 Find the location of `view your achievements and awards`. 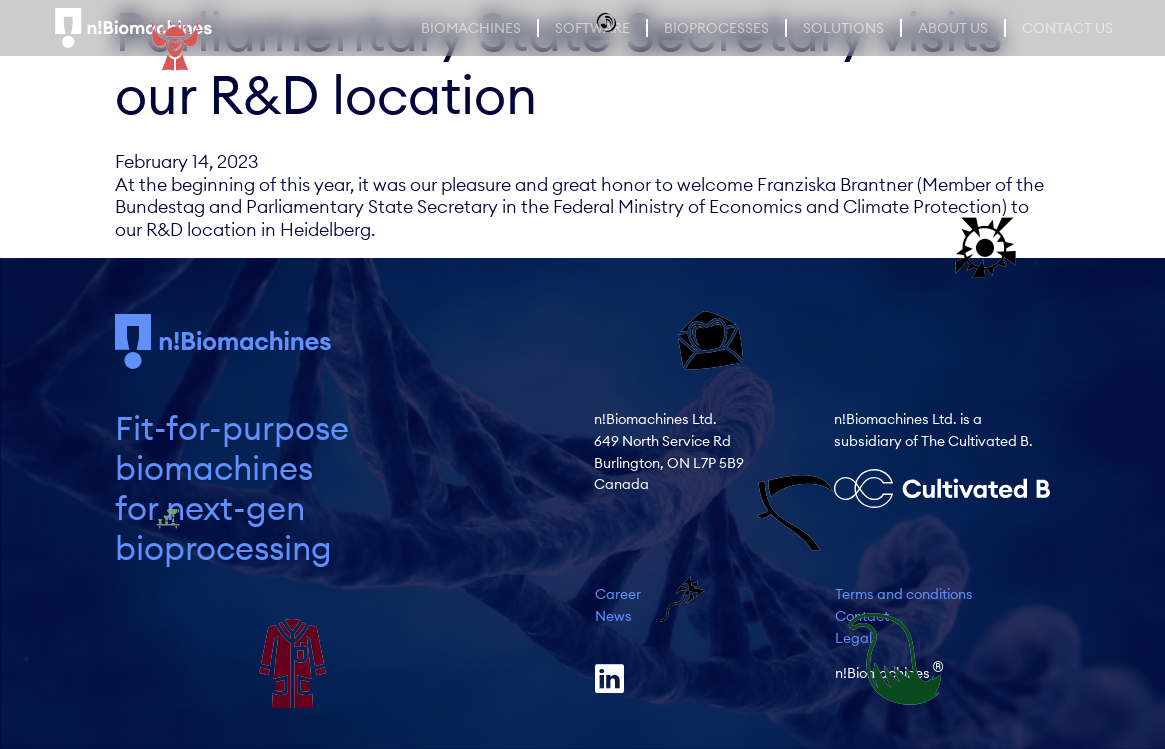

view your achievements and awards is located at coordinates (168, 518).